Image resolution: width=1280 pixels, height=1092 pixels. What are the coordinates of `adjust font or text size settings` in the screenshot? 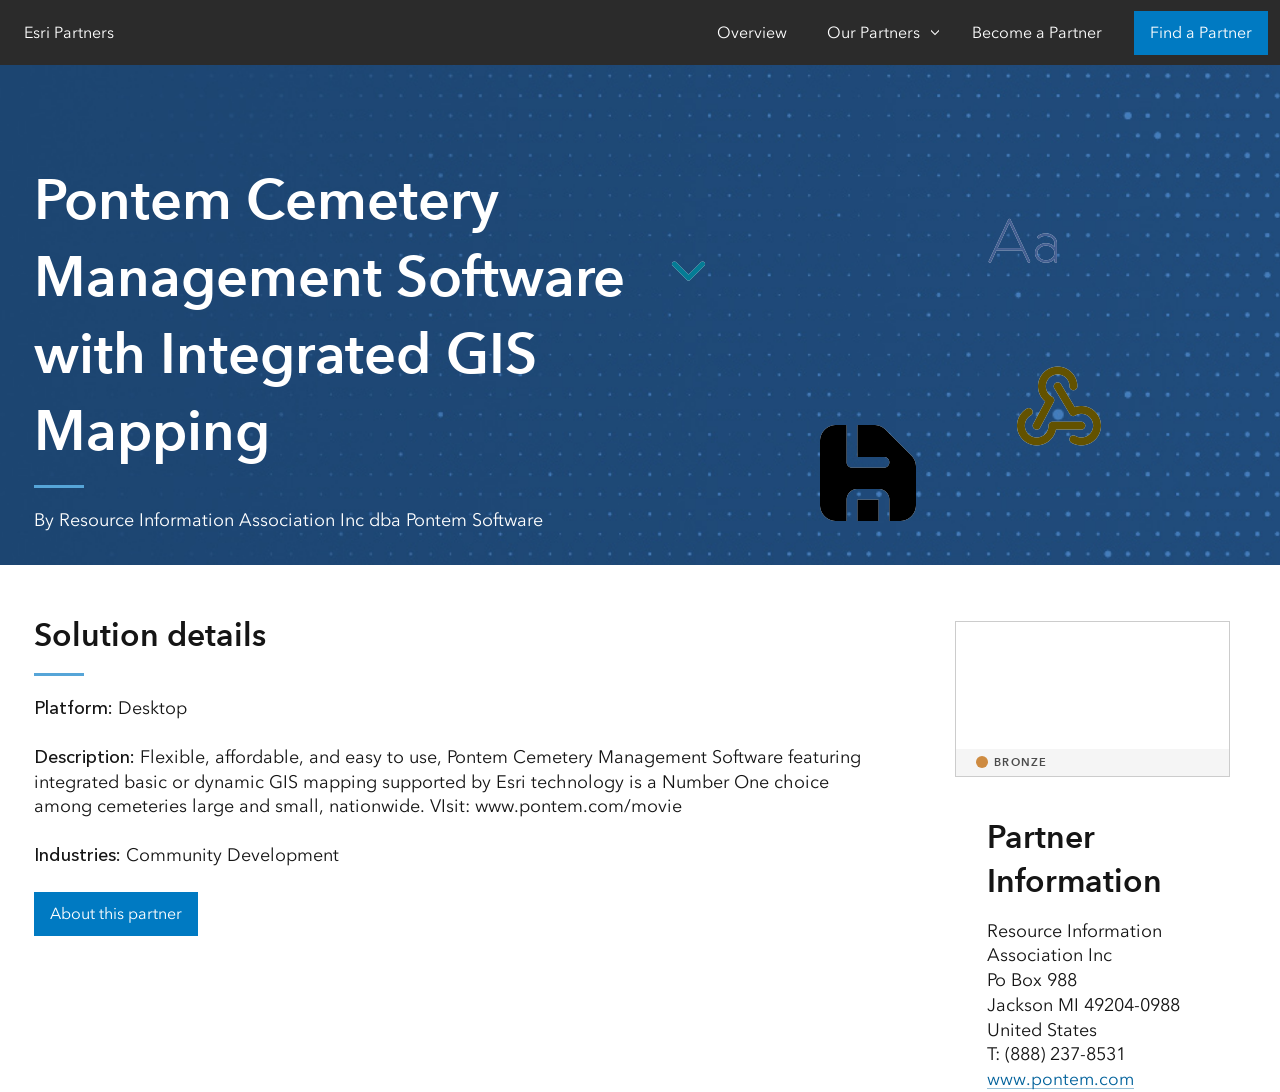 It's located at (1024, 242).